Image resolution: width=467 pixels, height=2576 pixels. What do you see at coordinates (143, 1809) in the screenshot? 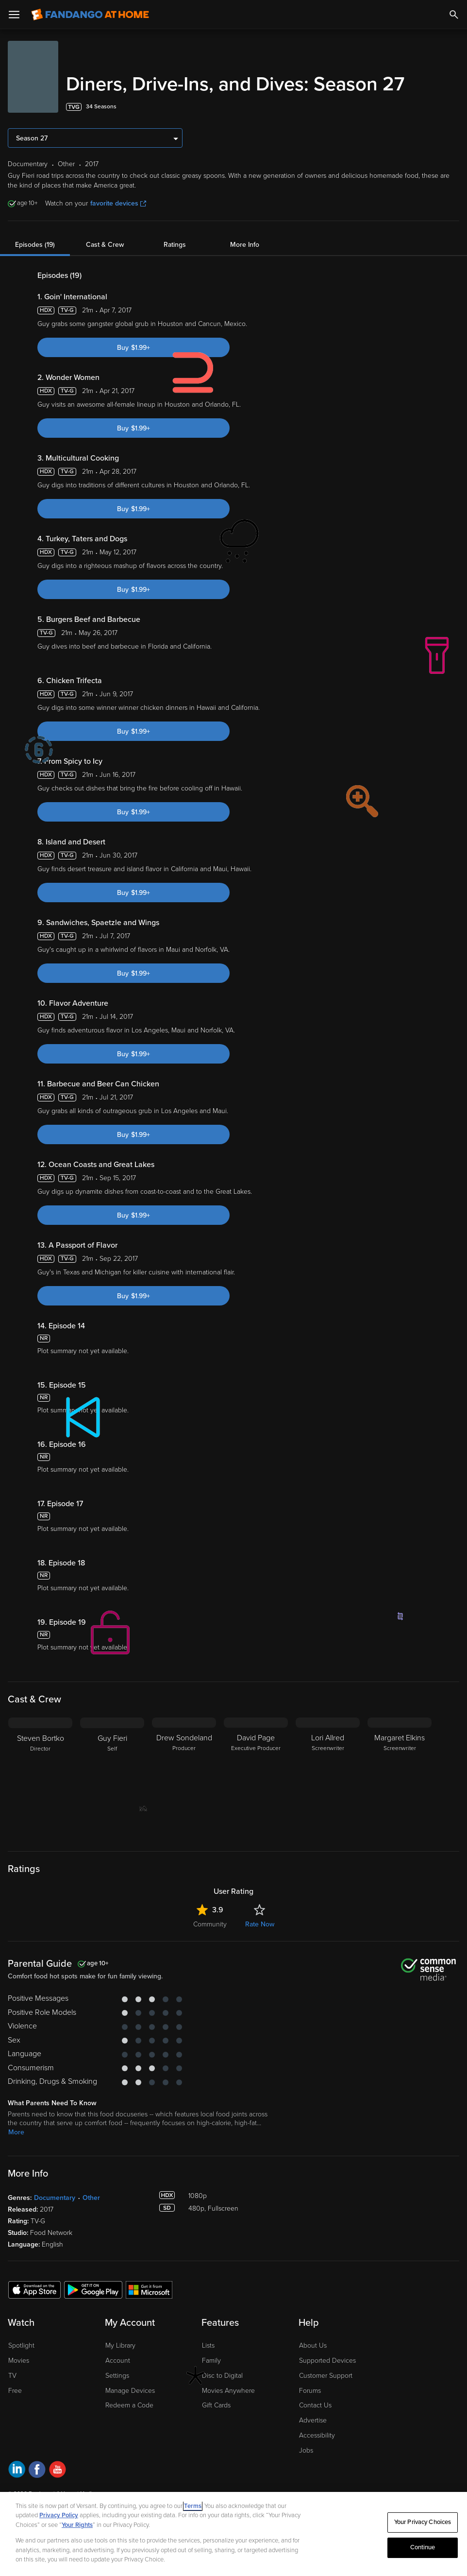
I see `select motorcycle as vehicle type` at bounding box center [143, 1809].